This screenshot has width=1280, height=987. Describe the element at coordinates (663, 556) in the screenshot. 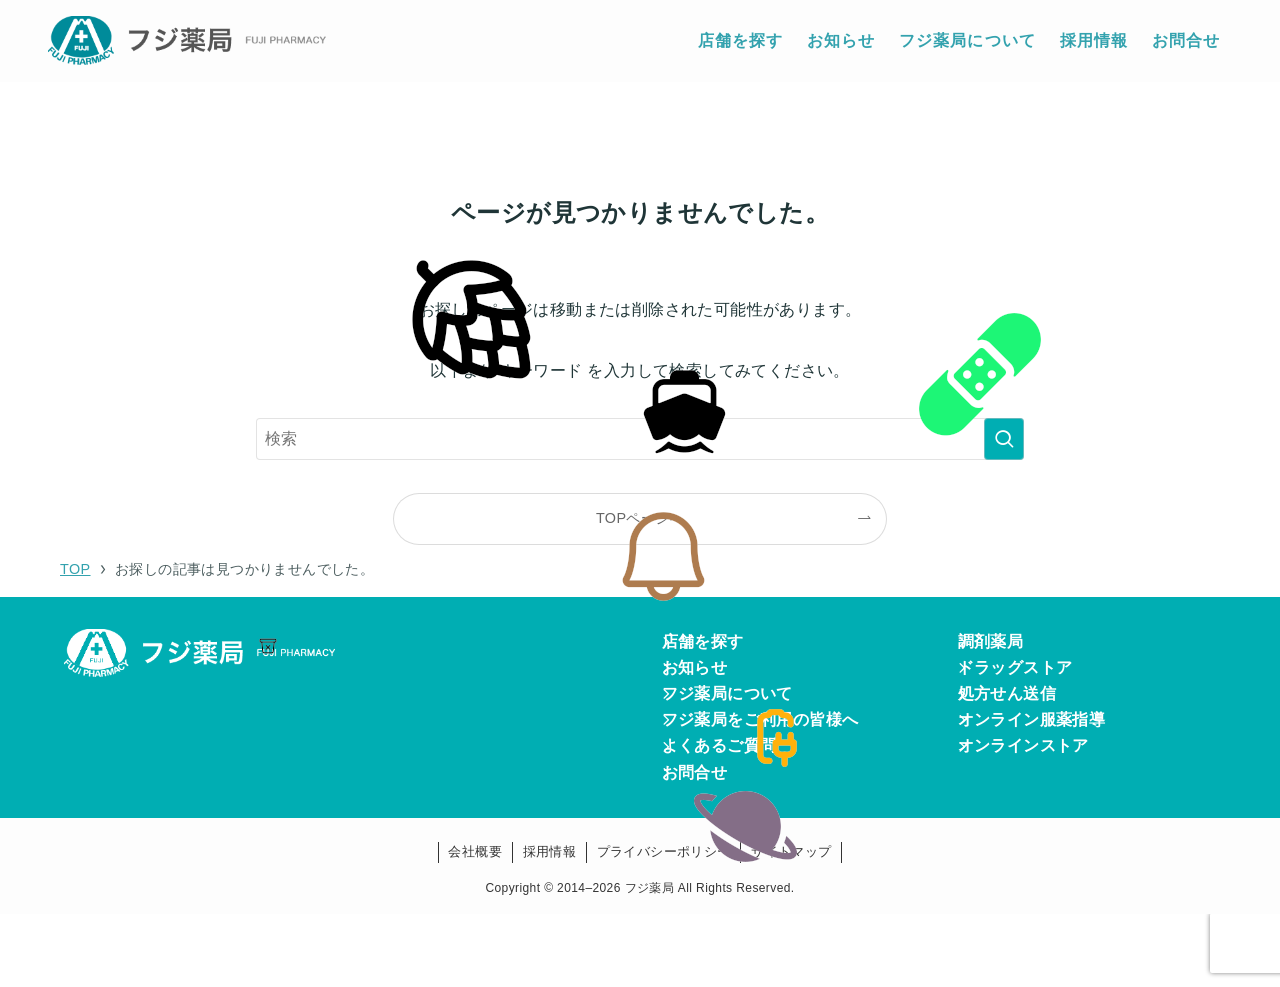

I see `view notifications` at that location.